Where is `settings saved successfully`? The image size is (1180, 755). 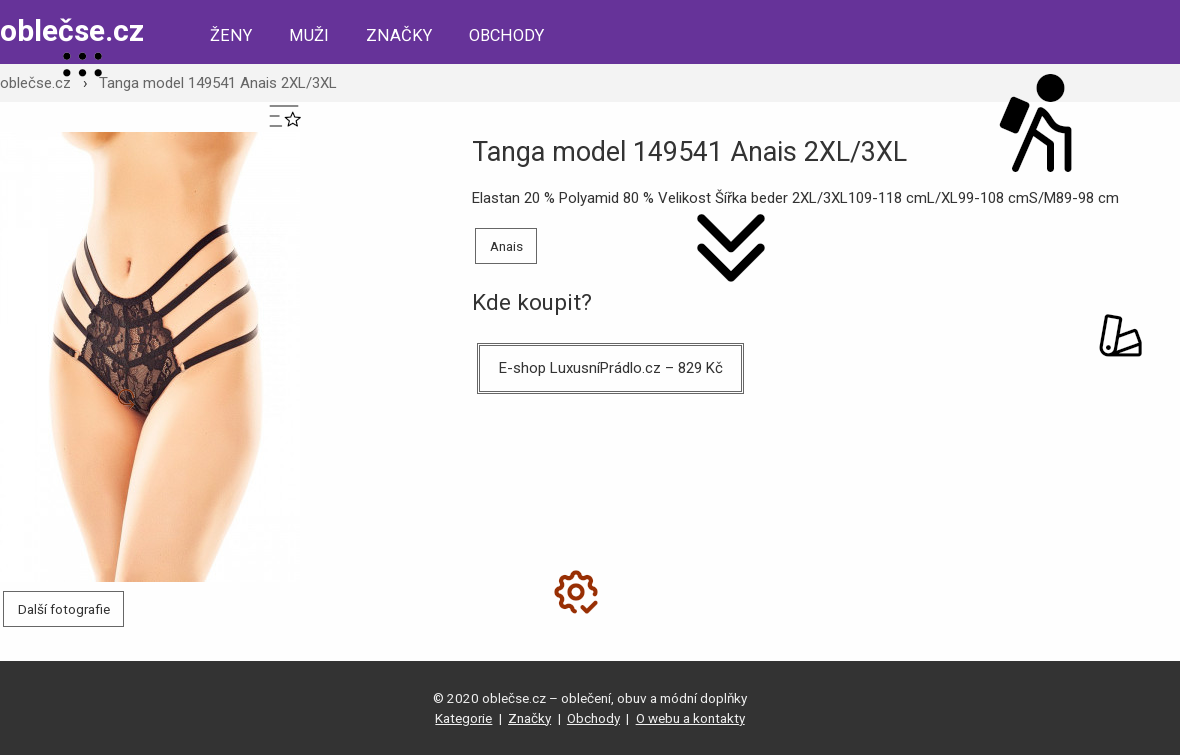
settings saved successfully is located at coordinates (576, 592).